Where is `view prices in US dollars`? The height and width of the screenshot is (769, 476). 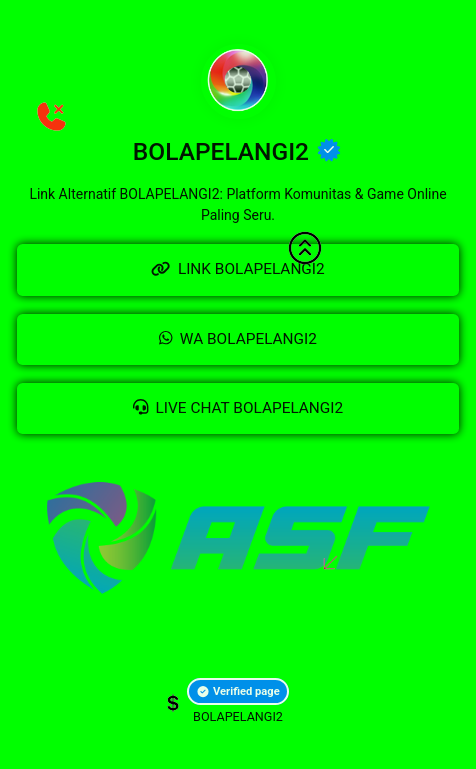
view prices in US dollars is located at coordinates (173, 703).